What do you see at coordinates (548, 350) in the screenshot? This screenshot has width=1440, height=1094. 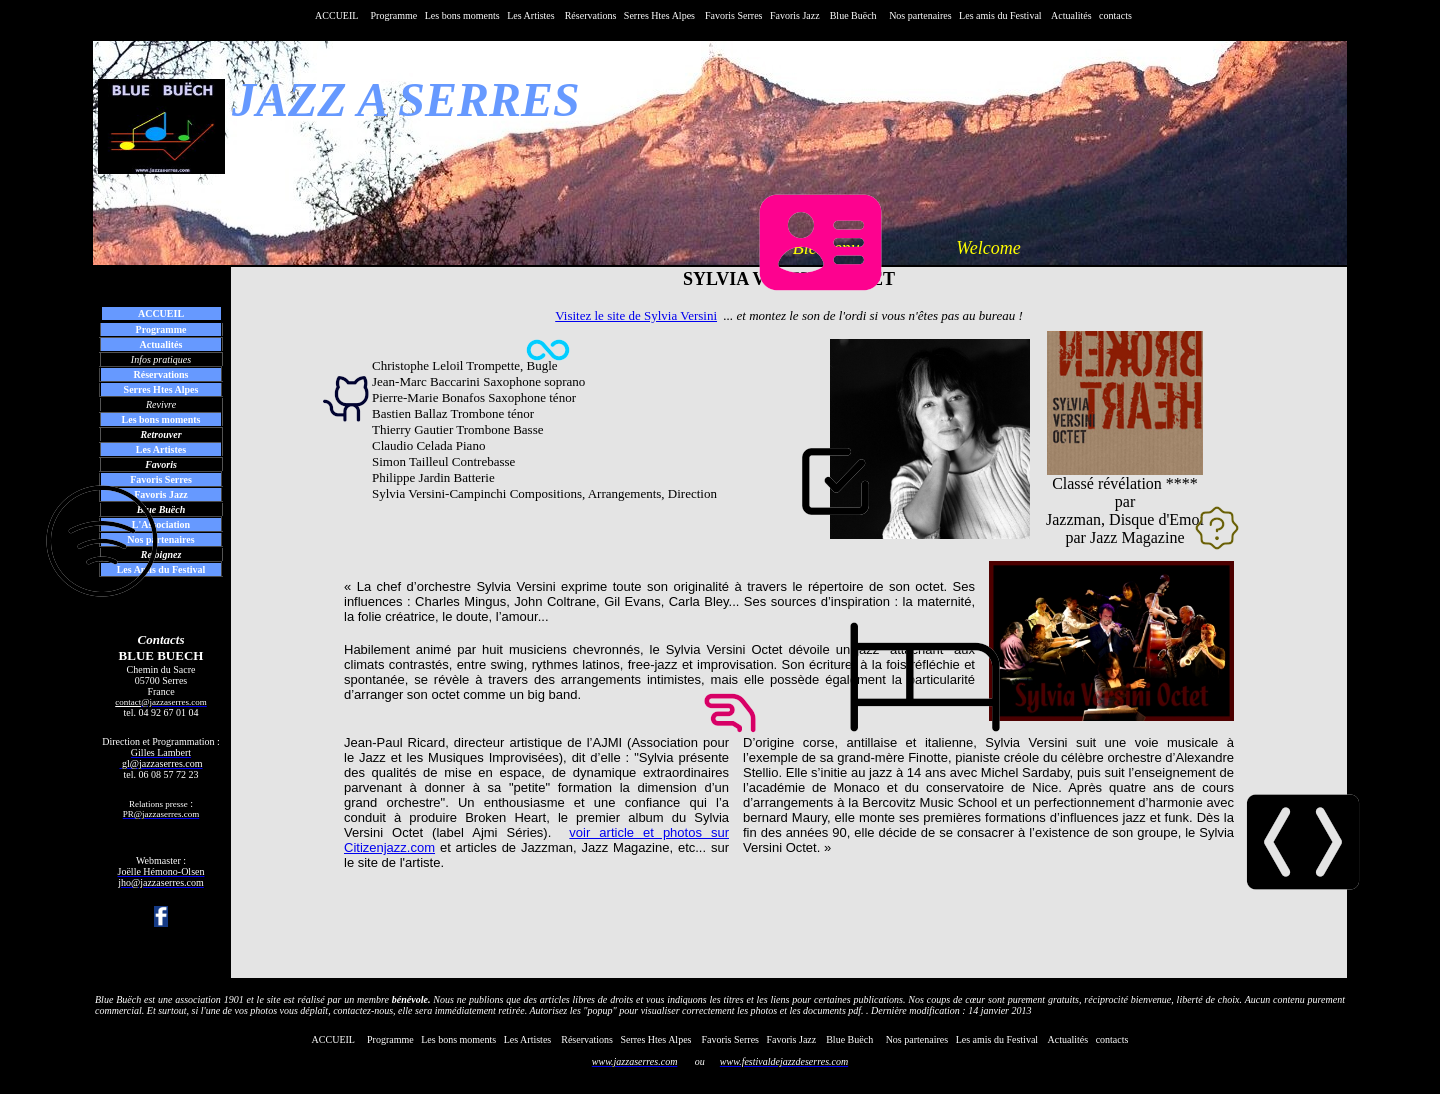 I see `indicates unlimited or infinite content` at bounding box center [548, 350].